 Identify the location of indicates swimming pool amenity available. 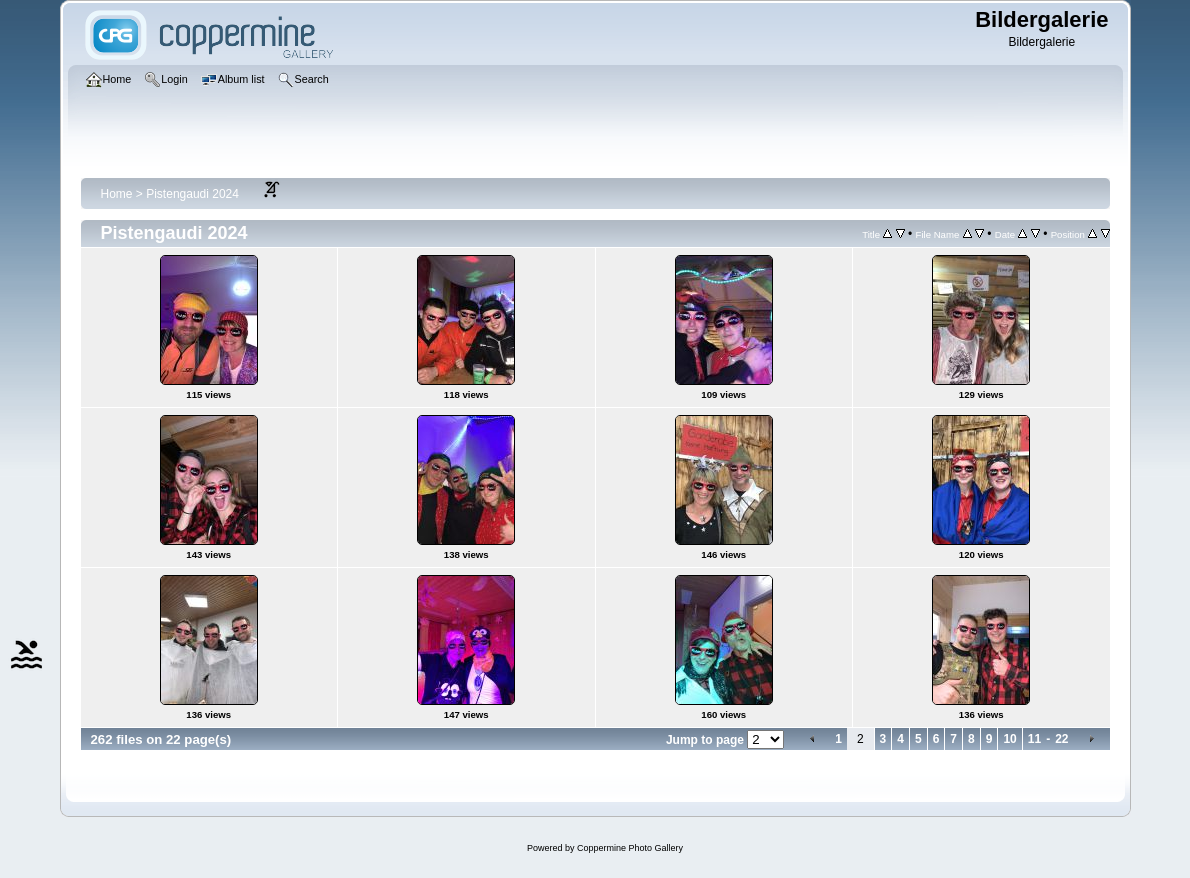
(26, 654).